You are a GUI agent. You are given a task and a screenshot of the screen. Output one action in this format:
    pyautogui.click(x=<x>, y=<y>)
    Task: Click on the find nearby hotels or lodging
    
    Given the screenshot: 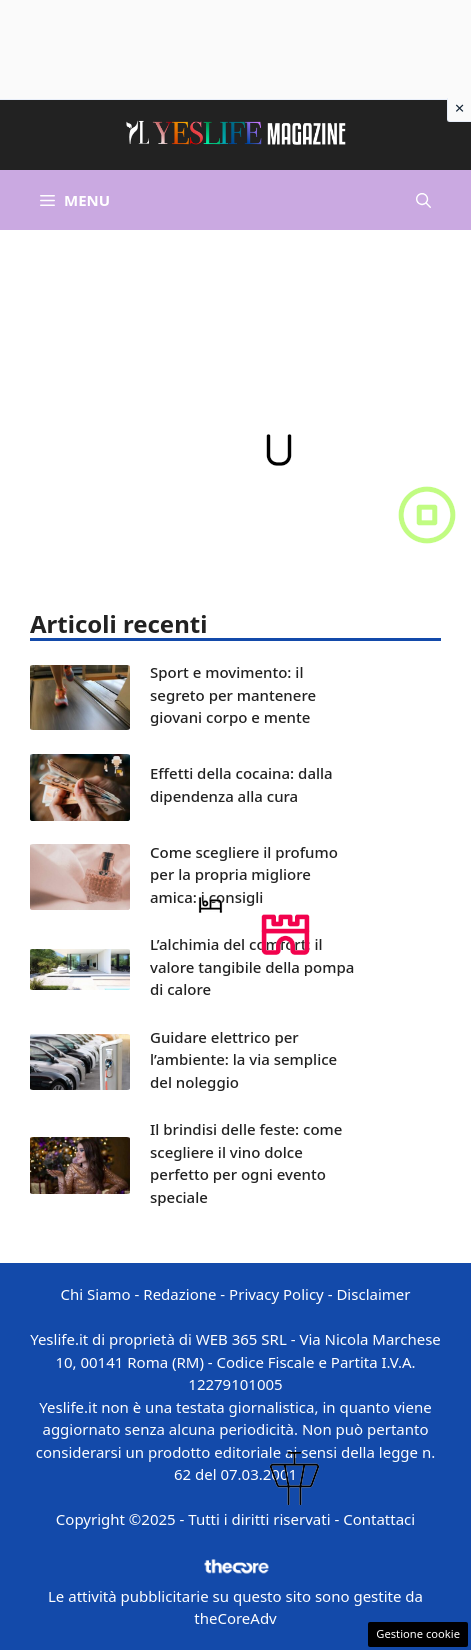 What is the action you would take?
    pyautogui.click(x=210, y=904)
    